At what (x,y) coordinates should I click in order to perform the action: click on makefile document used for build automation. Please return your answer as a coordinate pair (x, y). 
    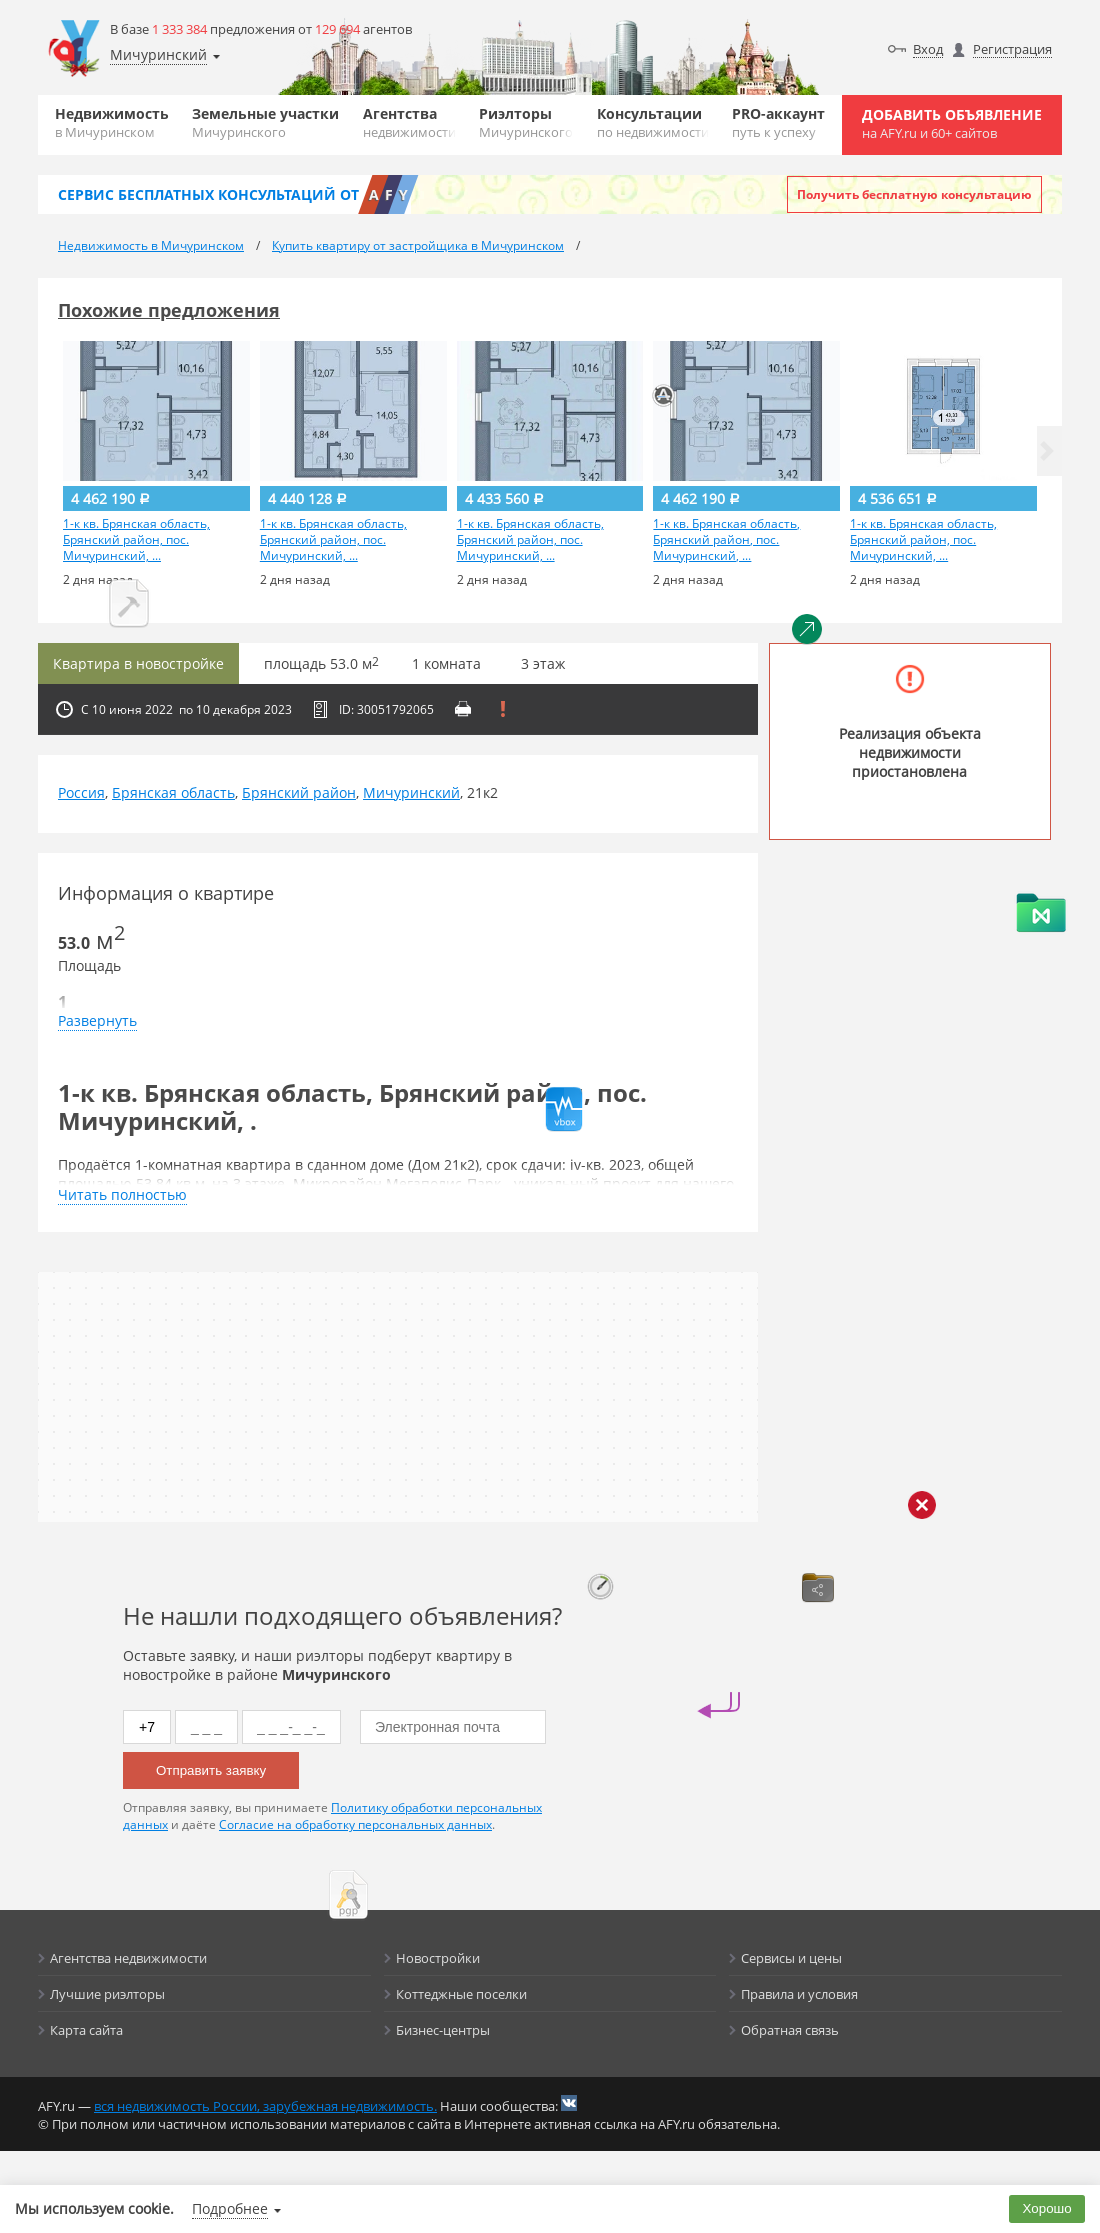
    Looking at the image, I should click on (129, 603).